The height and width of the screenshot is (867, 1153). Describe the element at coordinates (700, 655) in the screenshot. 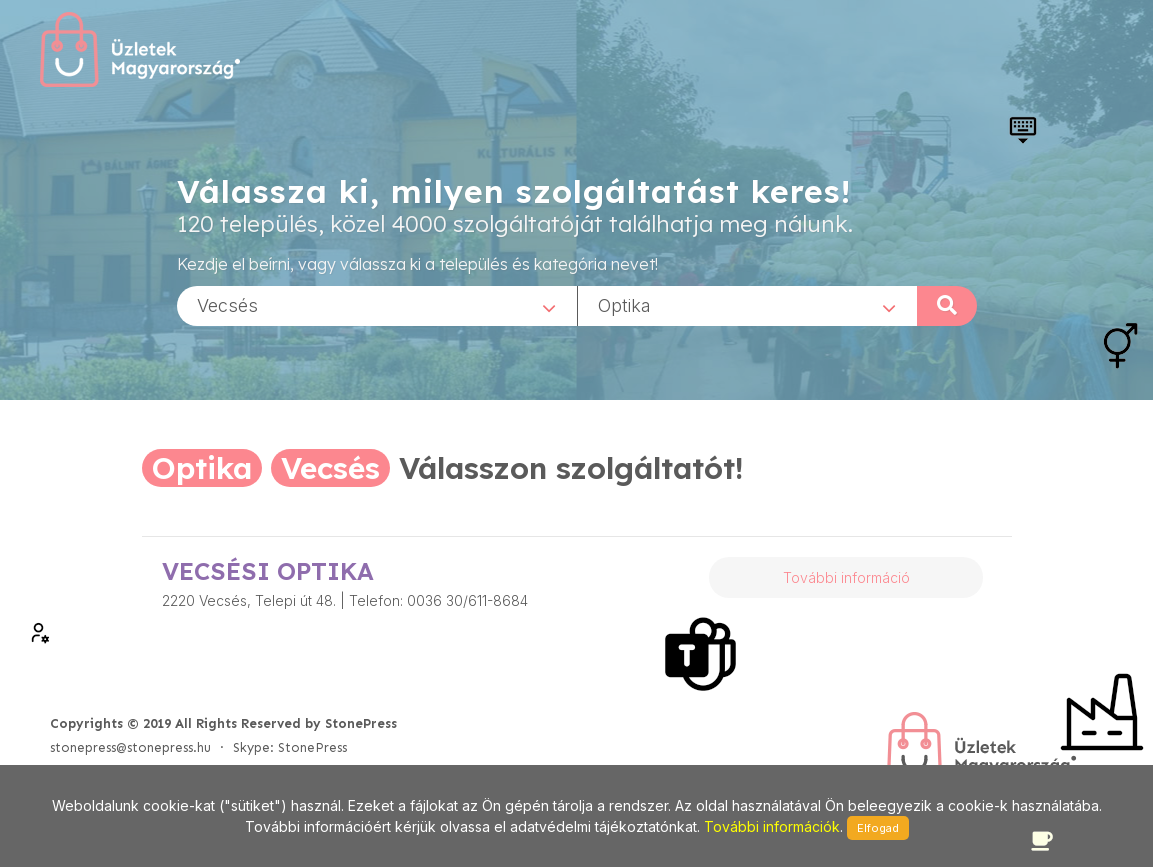

I see `open microsoft teams` at that location.